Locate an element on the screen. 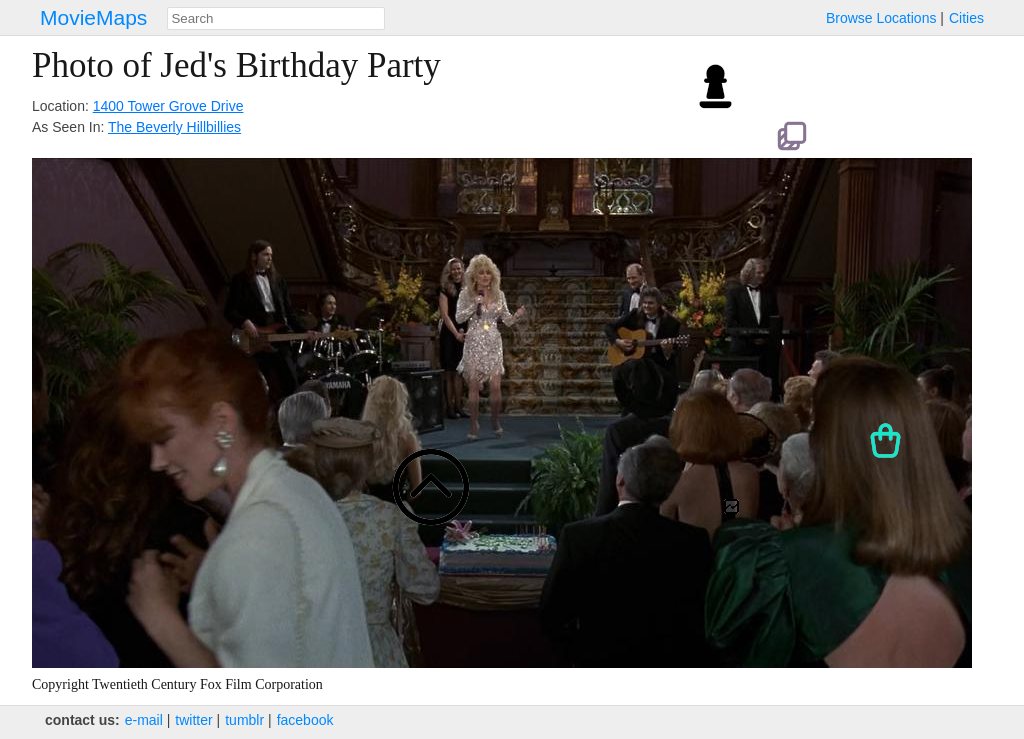  view your shopping bag is located at coordinates (885, 440).